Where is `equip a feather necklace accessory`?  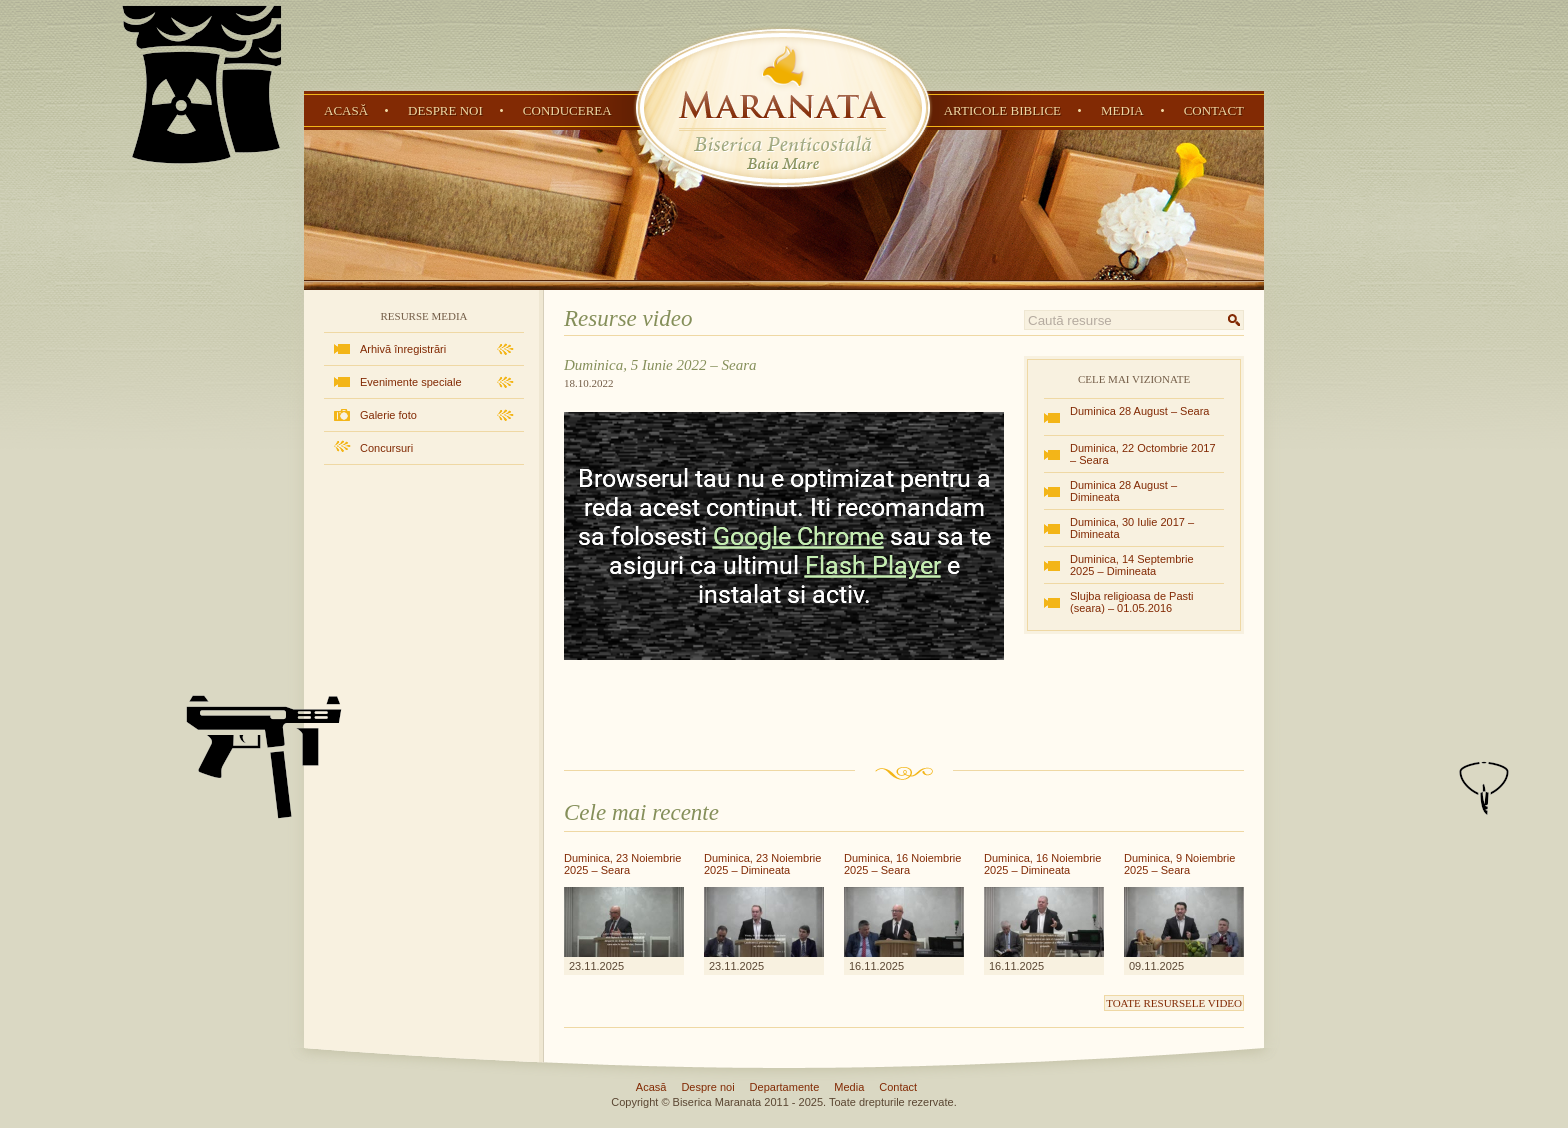 equip a feather necklace accessory is located at coordinates (1484, 788).